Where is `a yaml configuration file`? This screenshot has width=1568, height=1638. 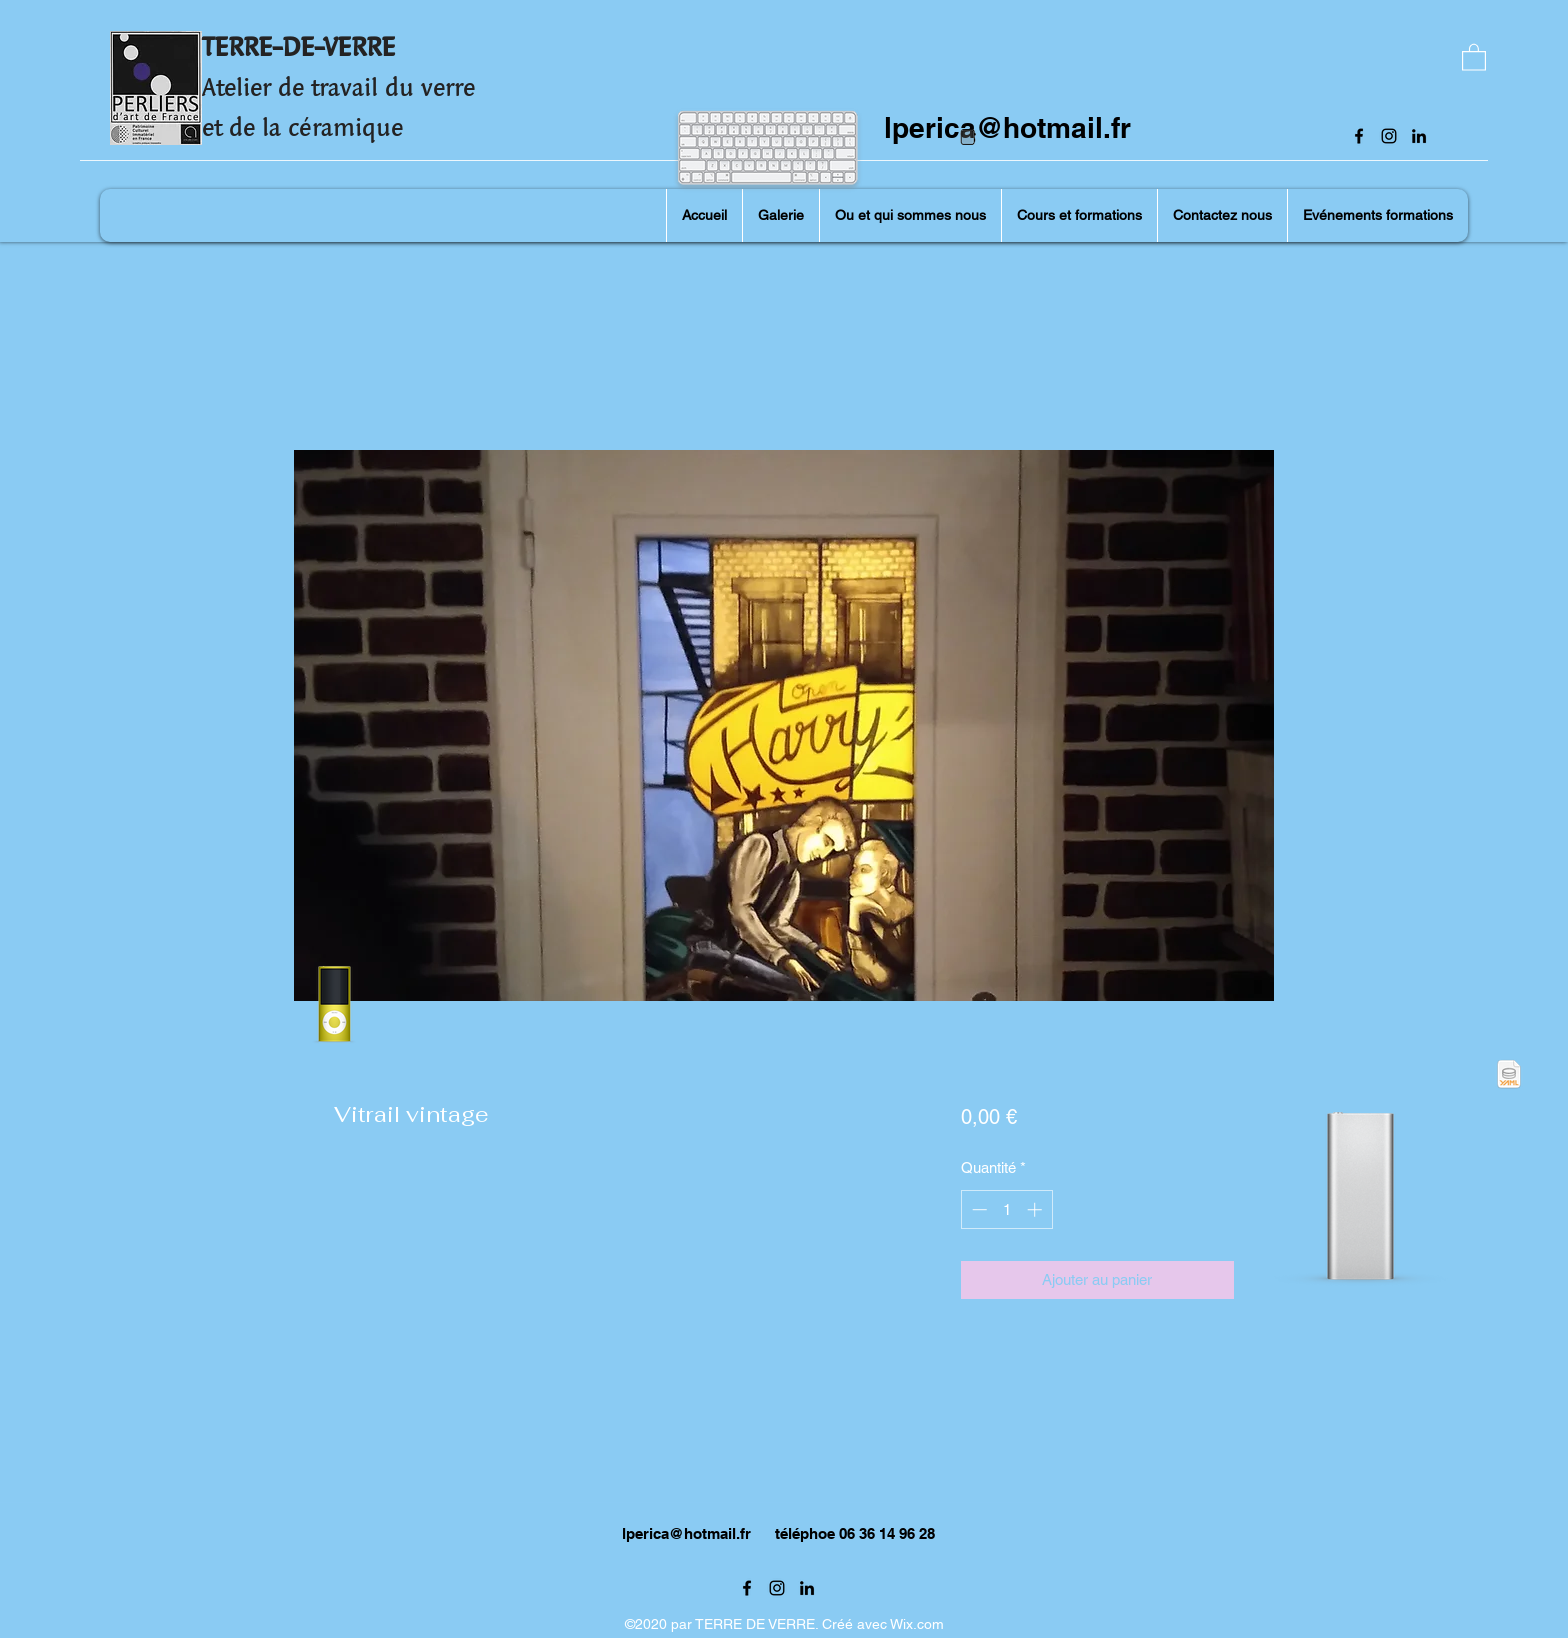
a yaml configuration file is located at coordinates (1509, 1074).